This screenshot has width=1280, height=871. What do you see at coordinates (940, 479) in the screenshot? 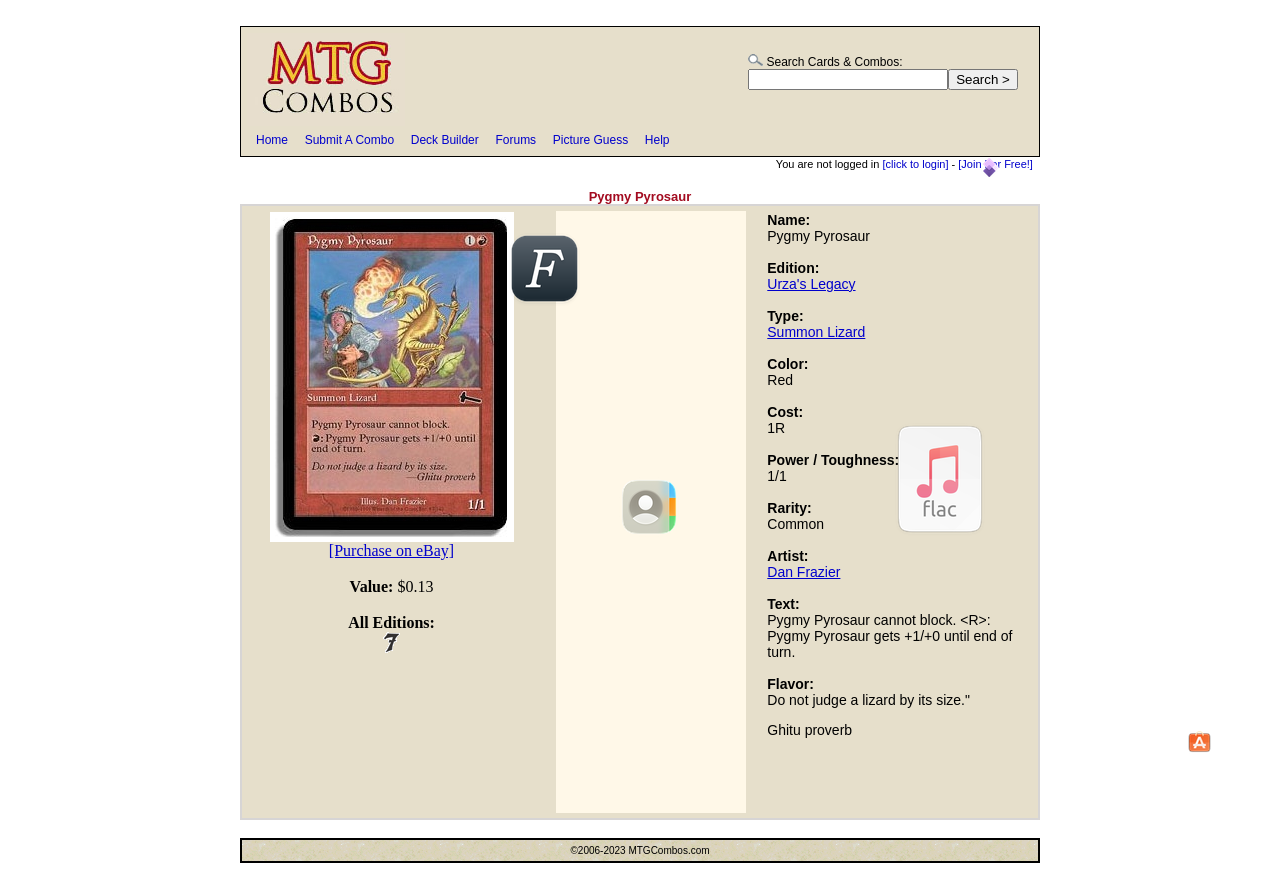
I see `a FLAC audio file` at bounding box center [940, 479].